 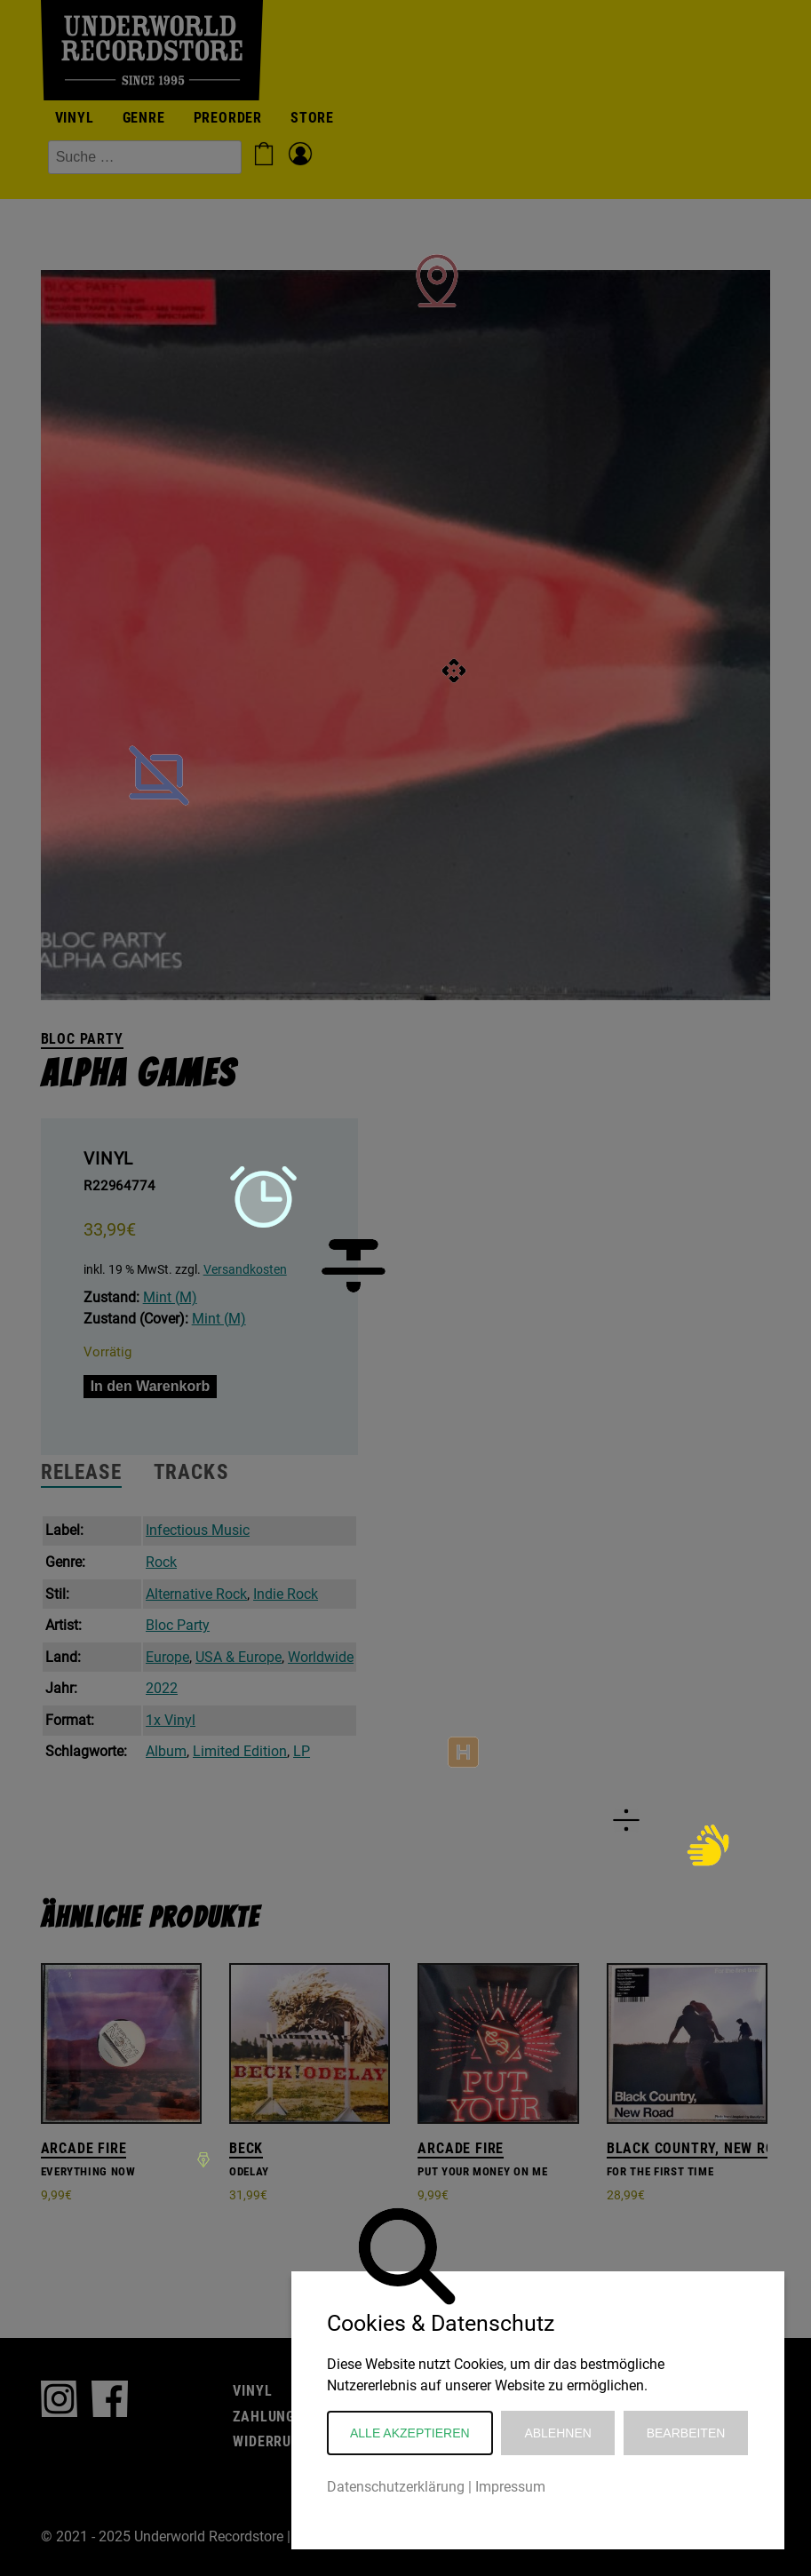 What do you see at coordinates (354, 1268) in the screenshot?
I see `apply strikethrough formatting to selected text` at bounding box center [354, 1268].